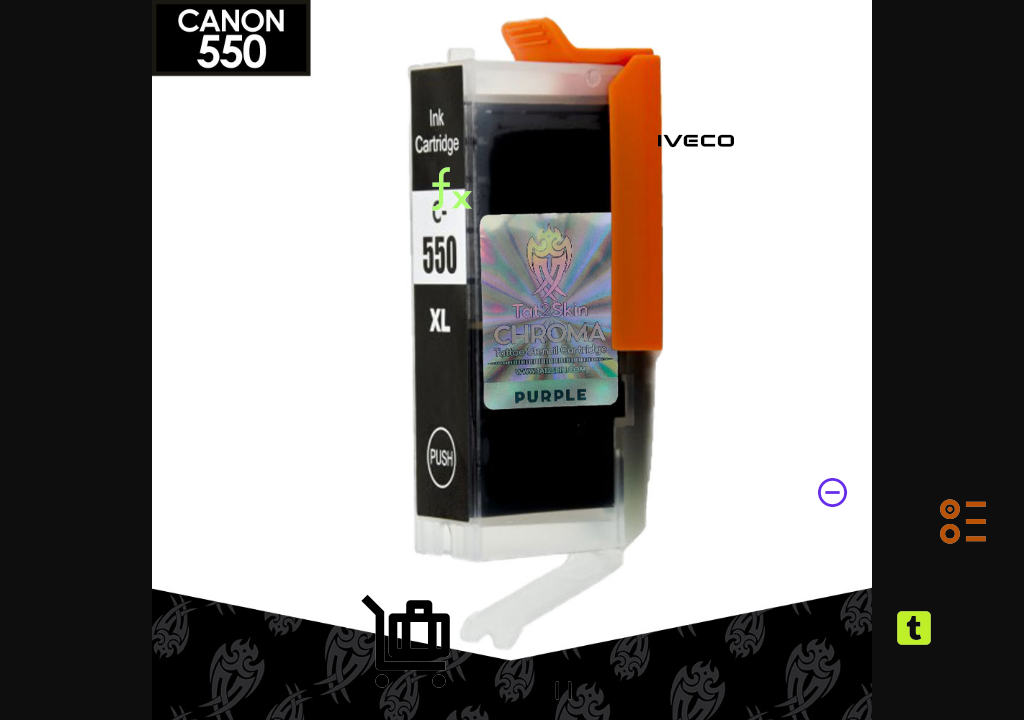 Image resolution: width=1024 pixels, height=720 pixels. What do you see at coordinates (410, 639) in the screenshot?
I see `view your luggage or baggage information` at bounding box center [410, 639].